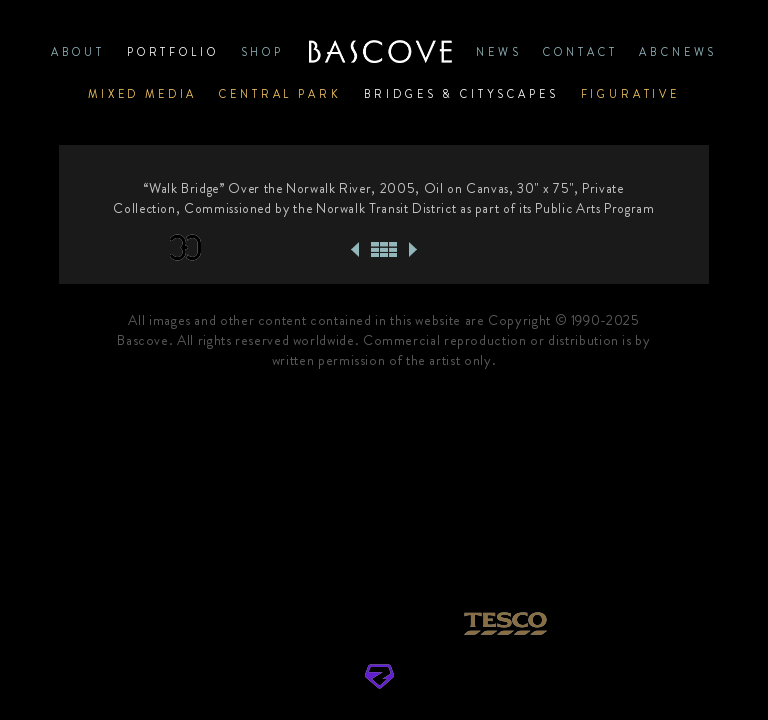 The height and width of the screenshot is (720, 768). I want to click on zod typescript validation library logo, so click(379, 676).